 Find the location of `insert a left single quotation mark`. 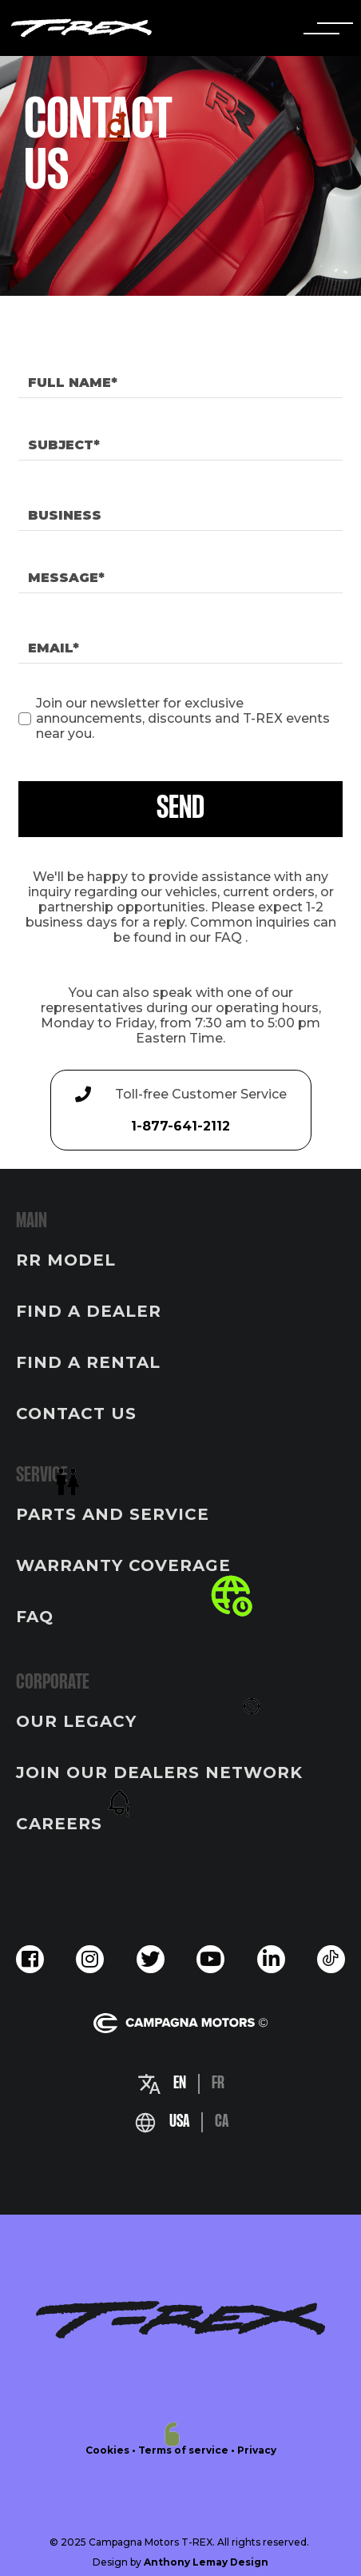

insert a left single quotation mark is located at coordinates (172, 2434).